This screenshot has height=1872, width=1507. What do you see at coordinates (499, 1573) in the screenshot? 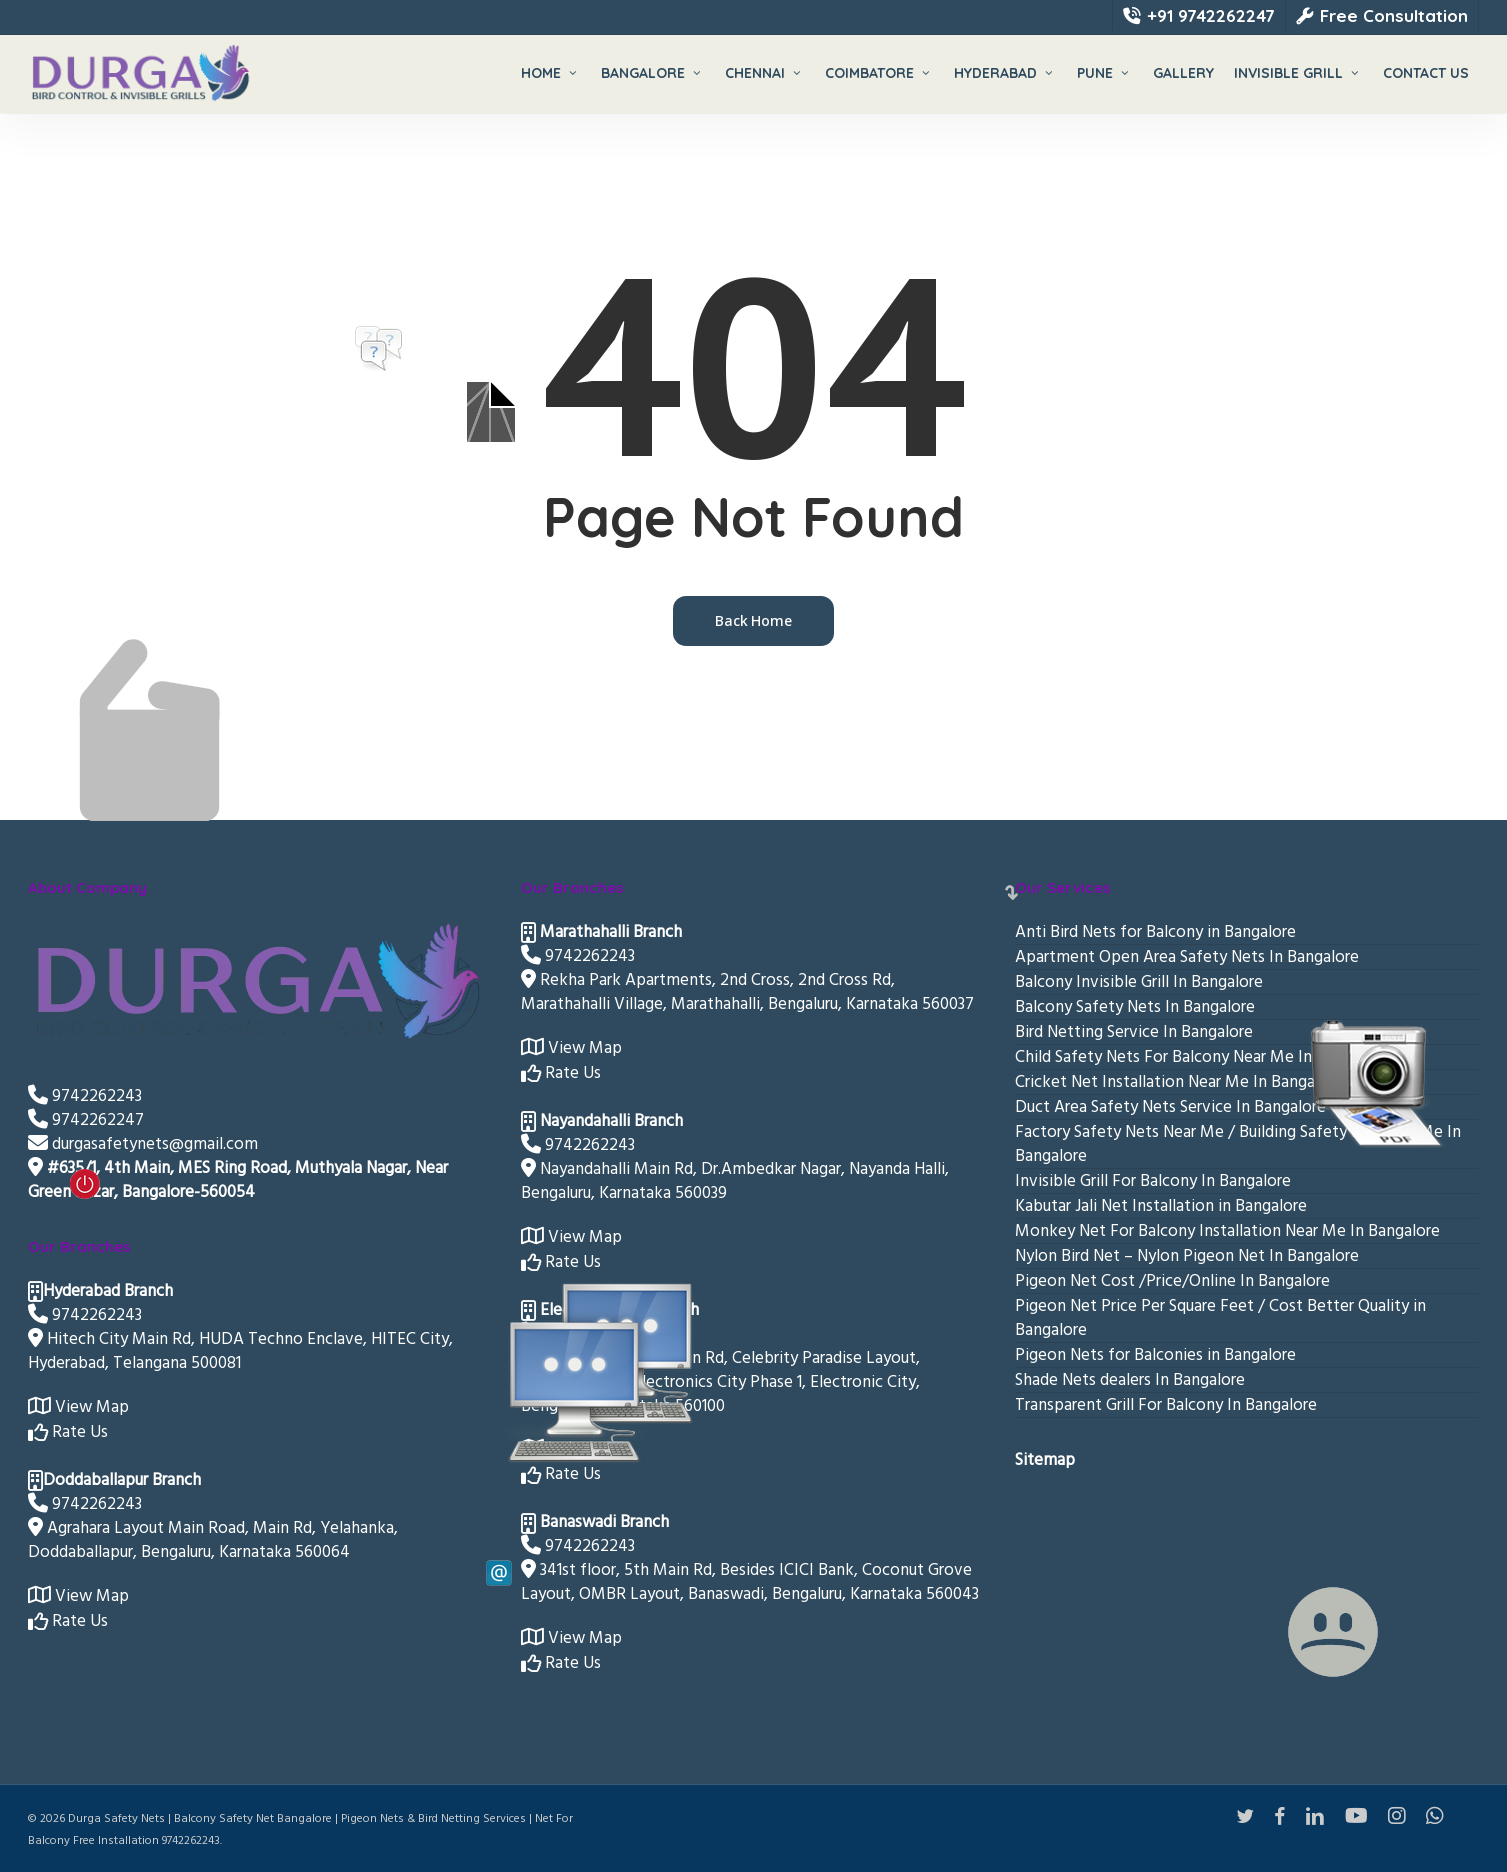
I see `access online accounts settings` at bounding box center [499, 1573].